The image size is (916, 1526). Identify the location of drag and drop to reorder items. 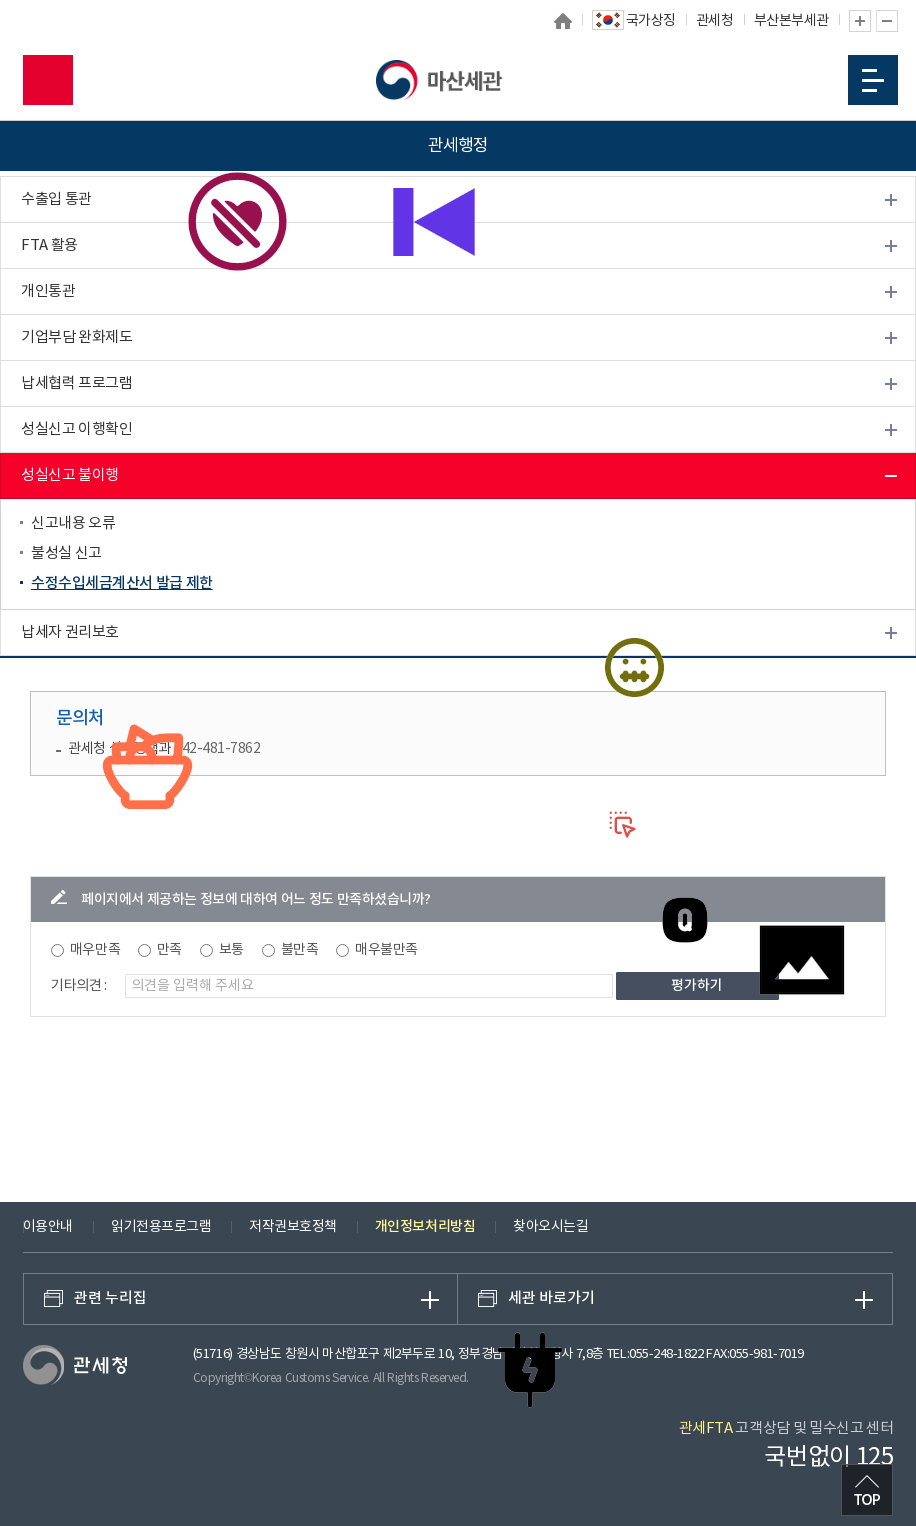
(622, 824).